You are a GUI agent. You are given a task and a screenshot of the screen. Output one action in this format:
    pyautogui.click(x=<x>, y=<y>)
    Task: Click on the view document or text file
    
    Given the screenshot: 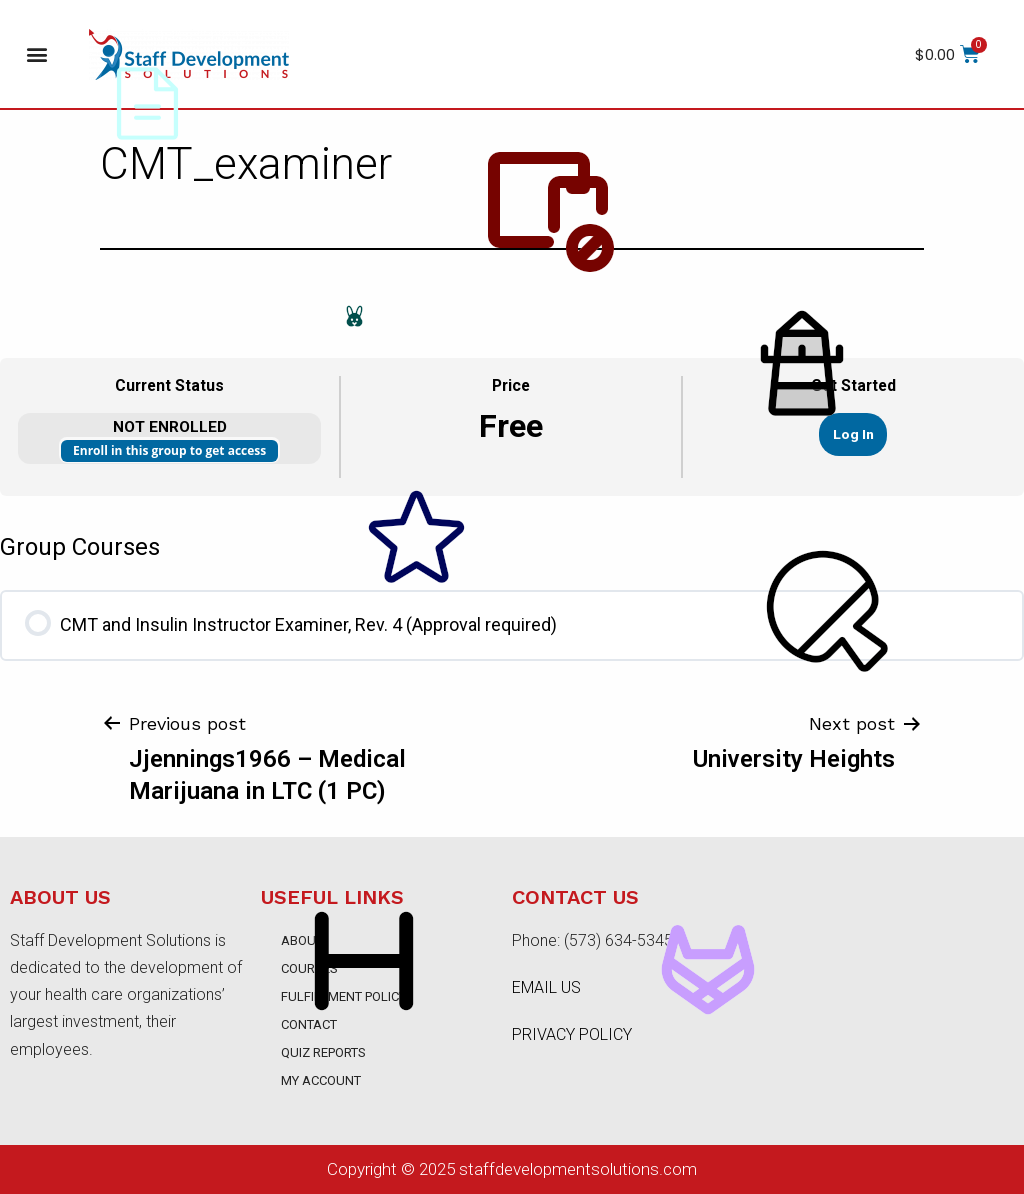 What is the action you would take?
    pyautogui.click(x=147, y=103)
    